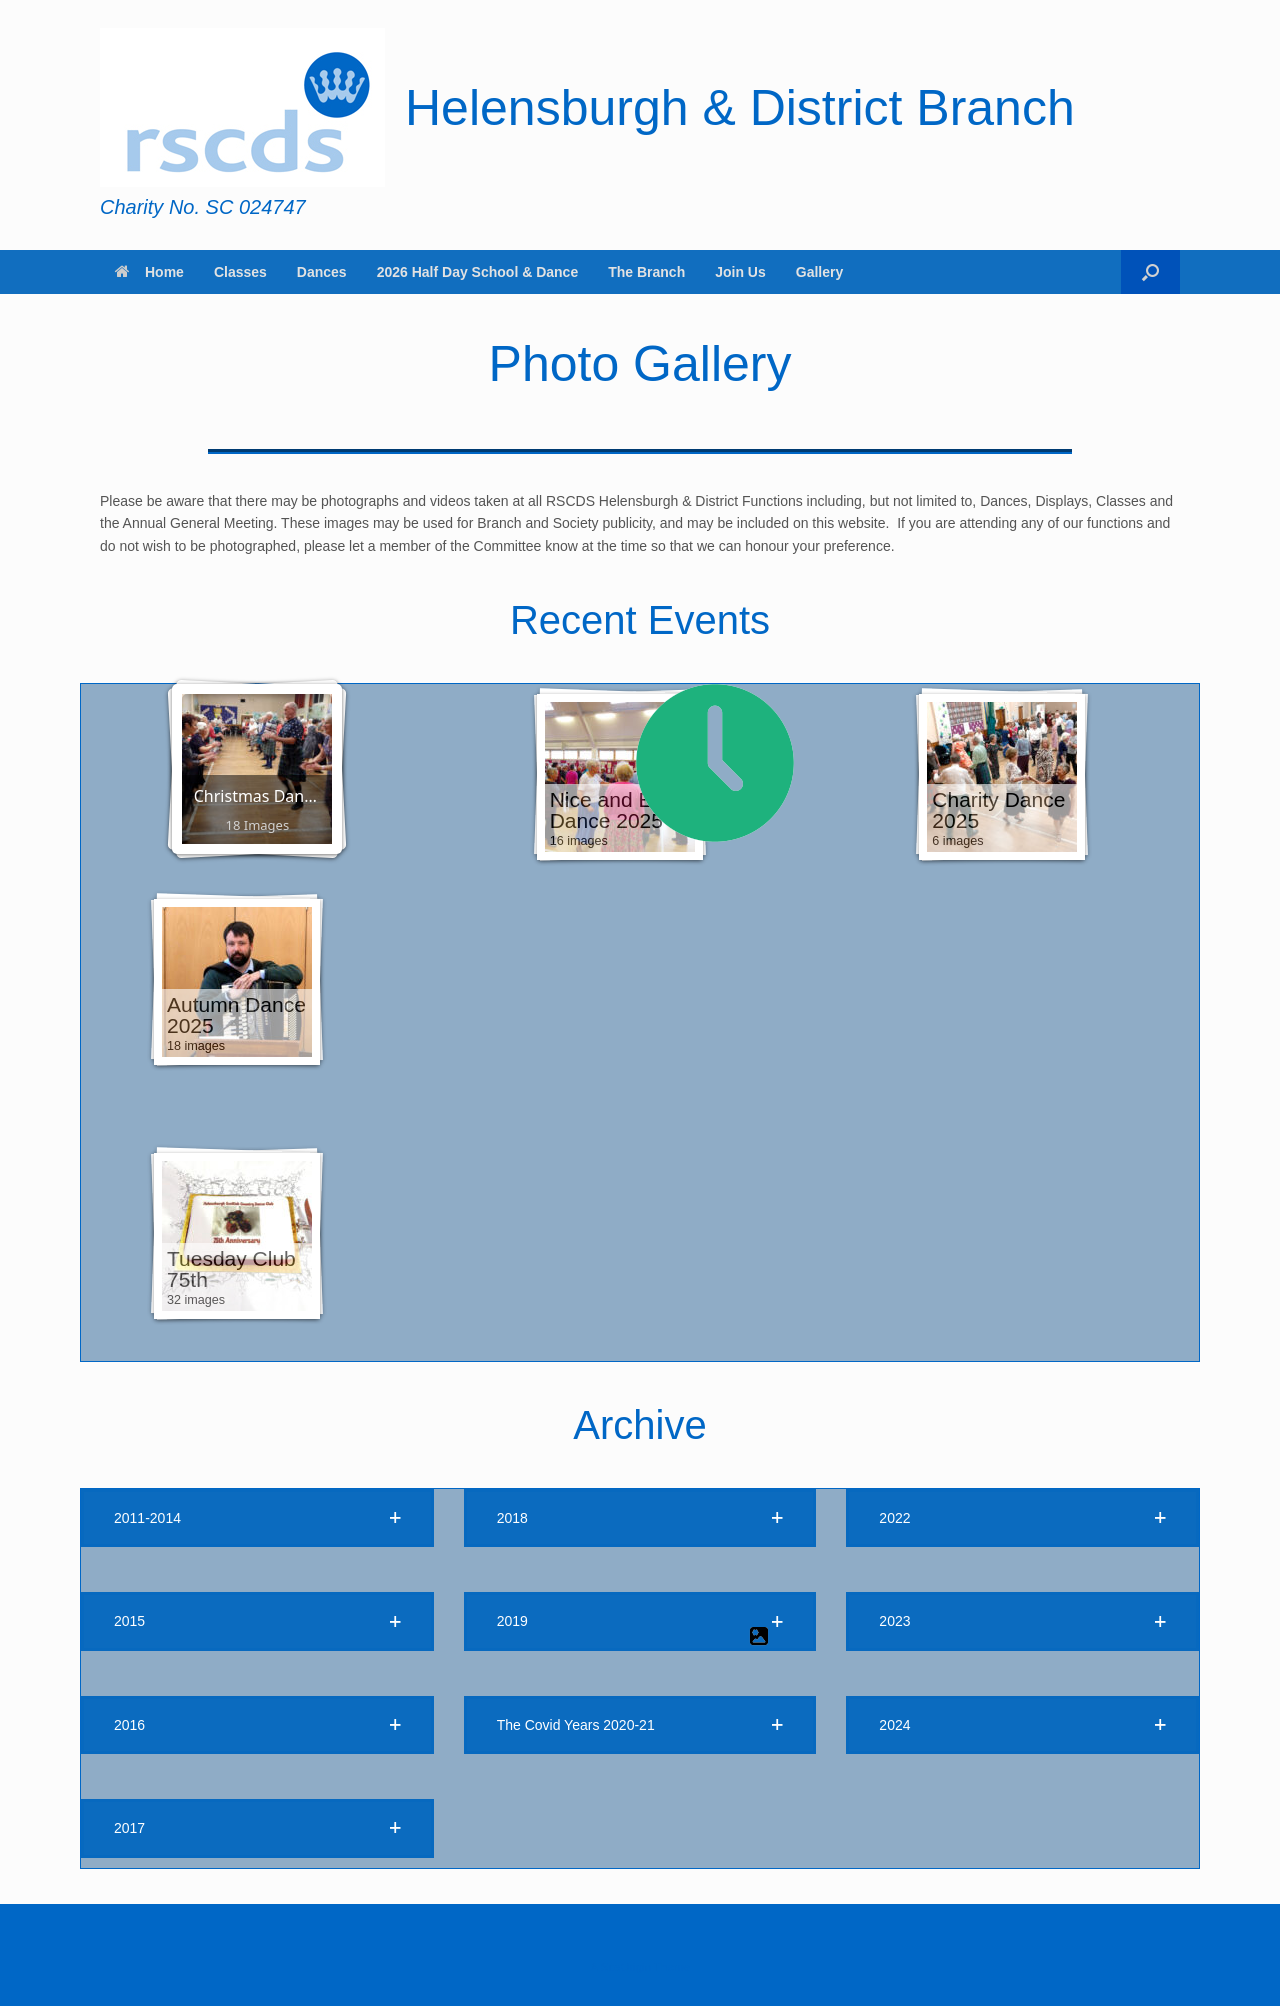  I want to click on access a media channel for sharing images and videos, so click(759, 1636).